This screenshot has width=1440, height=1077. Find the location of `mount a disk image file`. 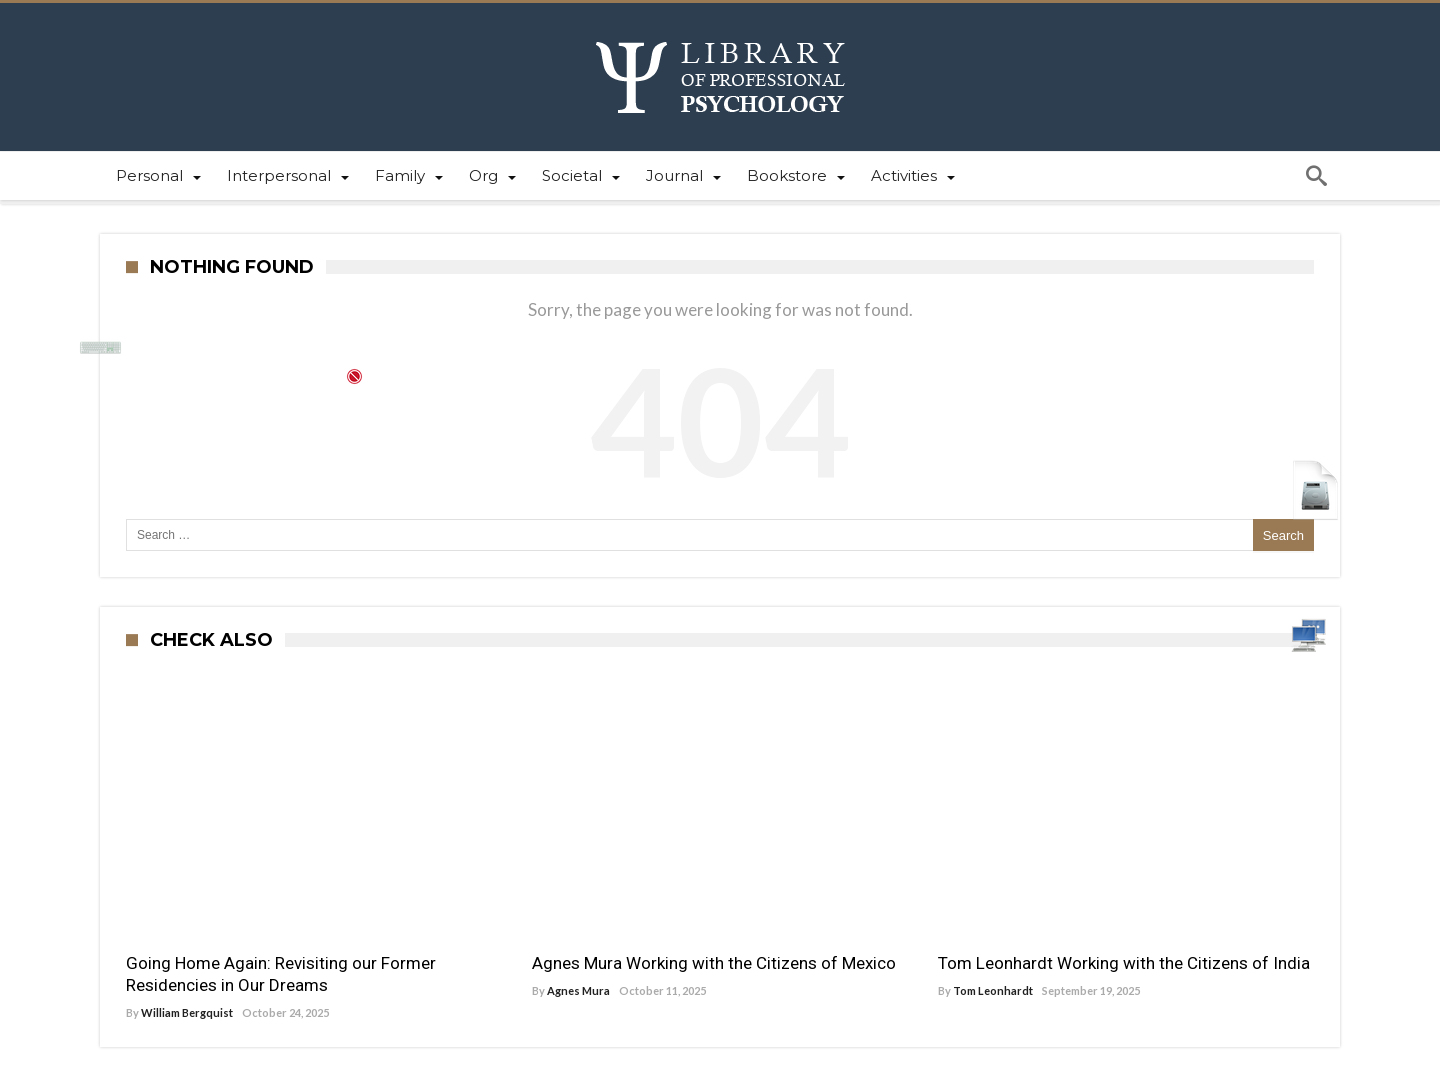

mount a disk image file is located at coordinates (1315, 491).